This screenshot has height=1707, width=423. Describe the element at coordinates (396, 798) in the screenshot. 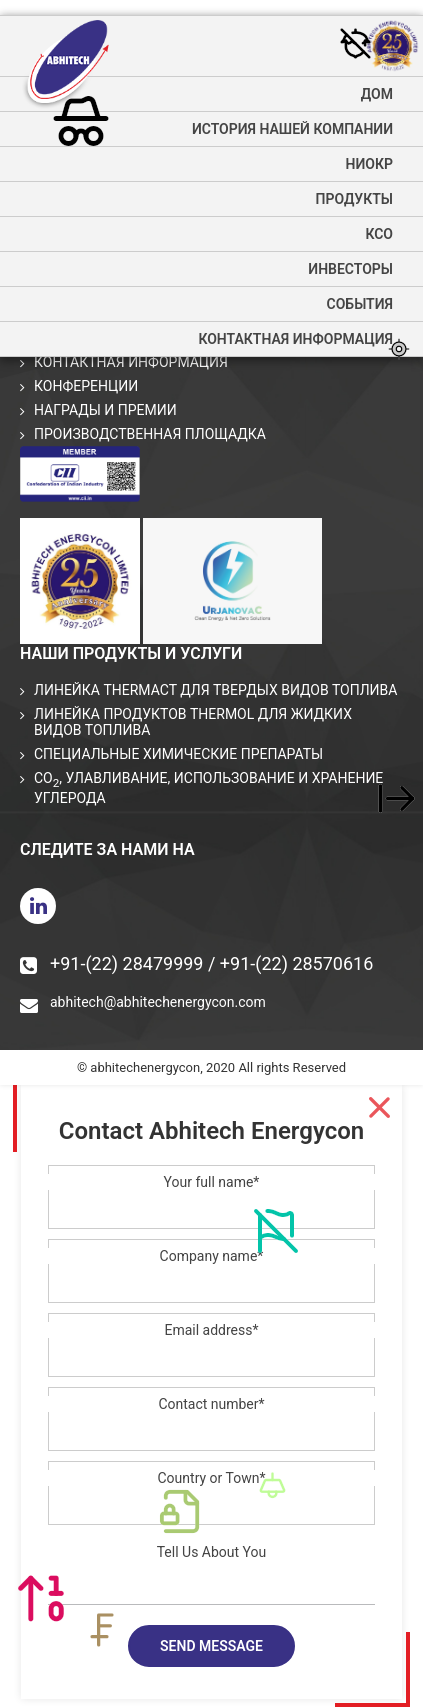

I see `sign out or log out of account` at that location.